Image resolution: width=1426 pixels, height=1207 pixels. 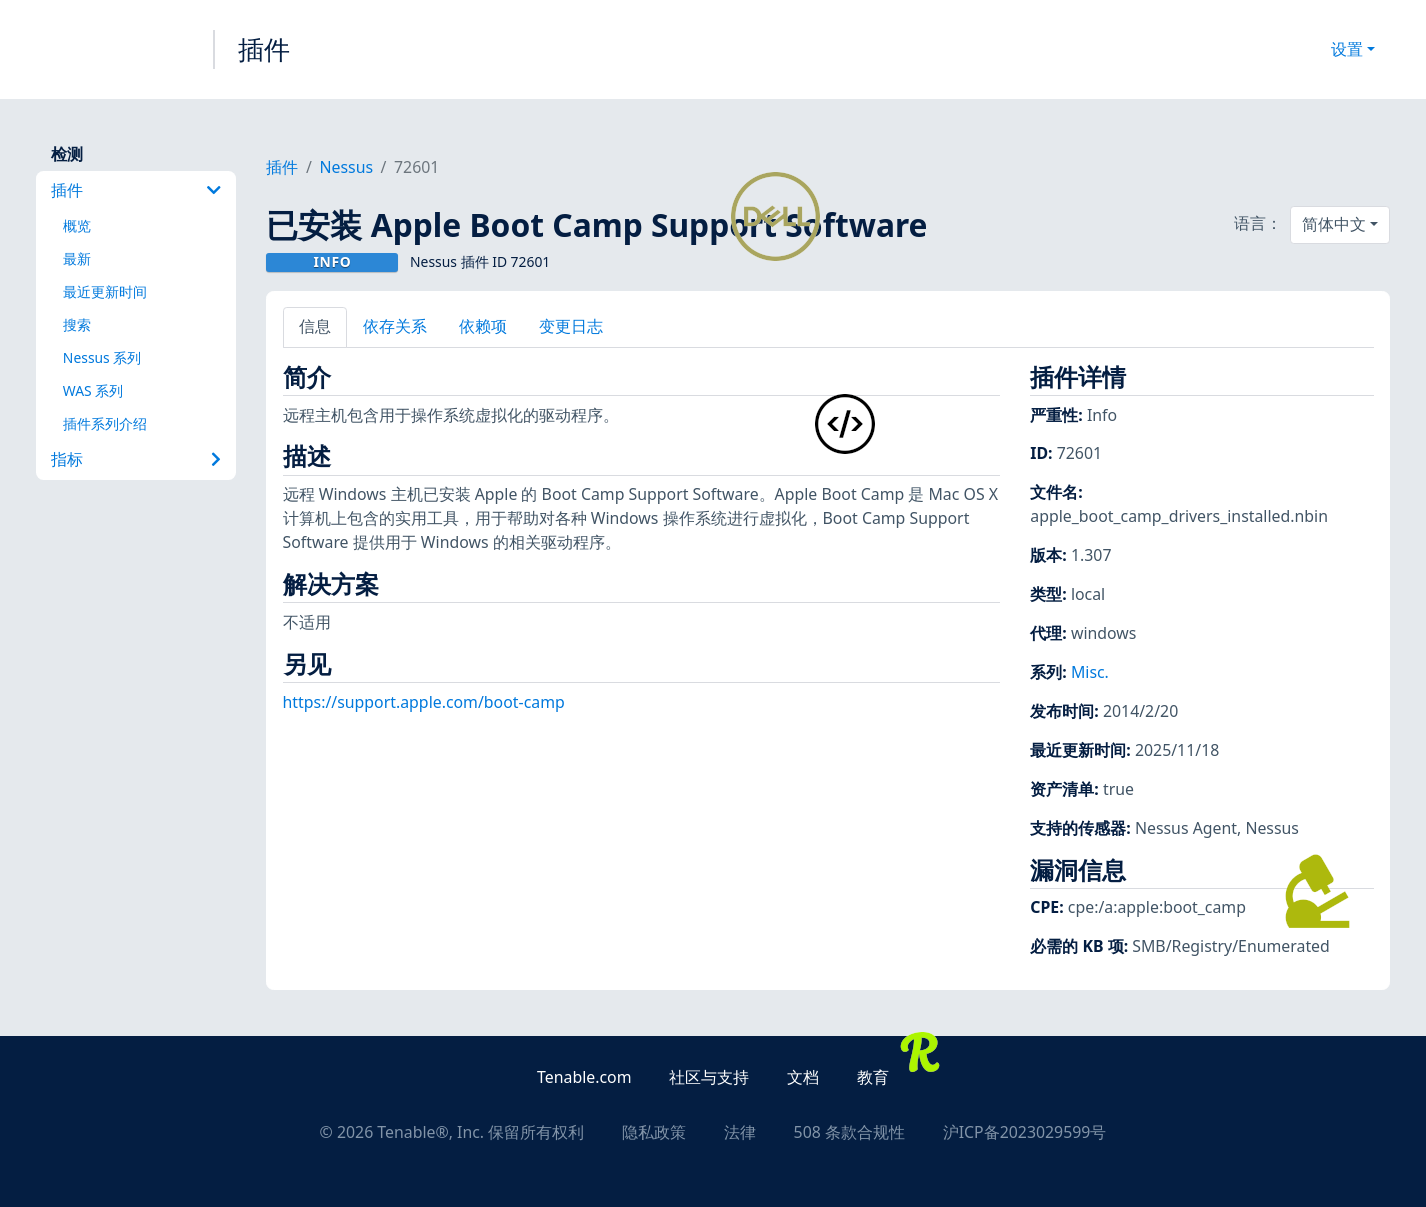 I want to click on access laboratory or research features, so click(x=1317, y=892).